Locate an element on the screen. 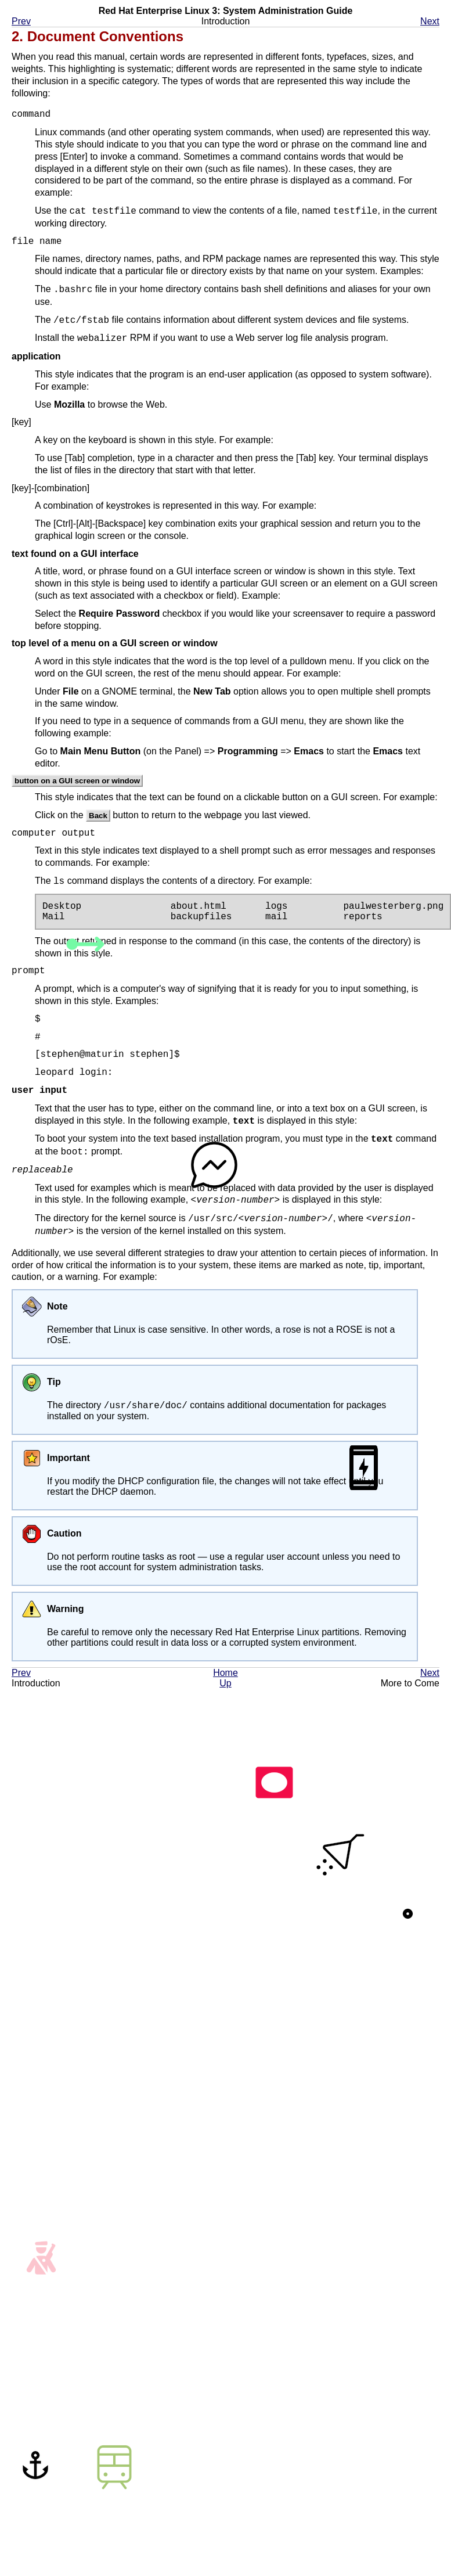 The width and height of the screenshot is (451, 2576). apply vignette effect to image is located at coordinates (274, 1782).